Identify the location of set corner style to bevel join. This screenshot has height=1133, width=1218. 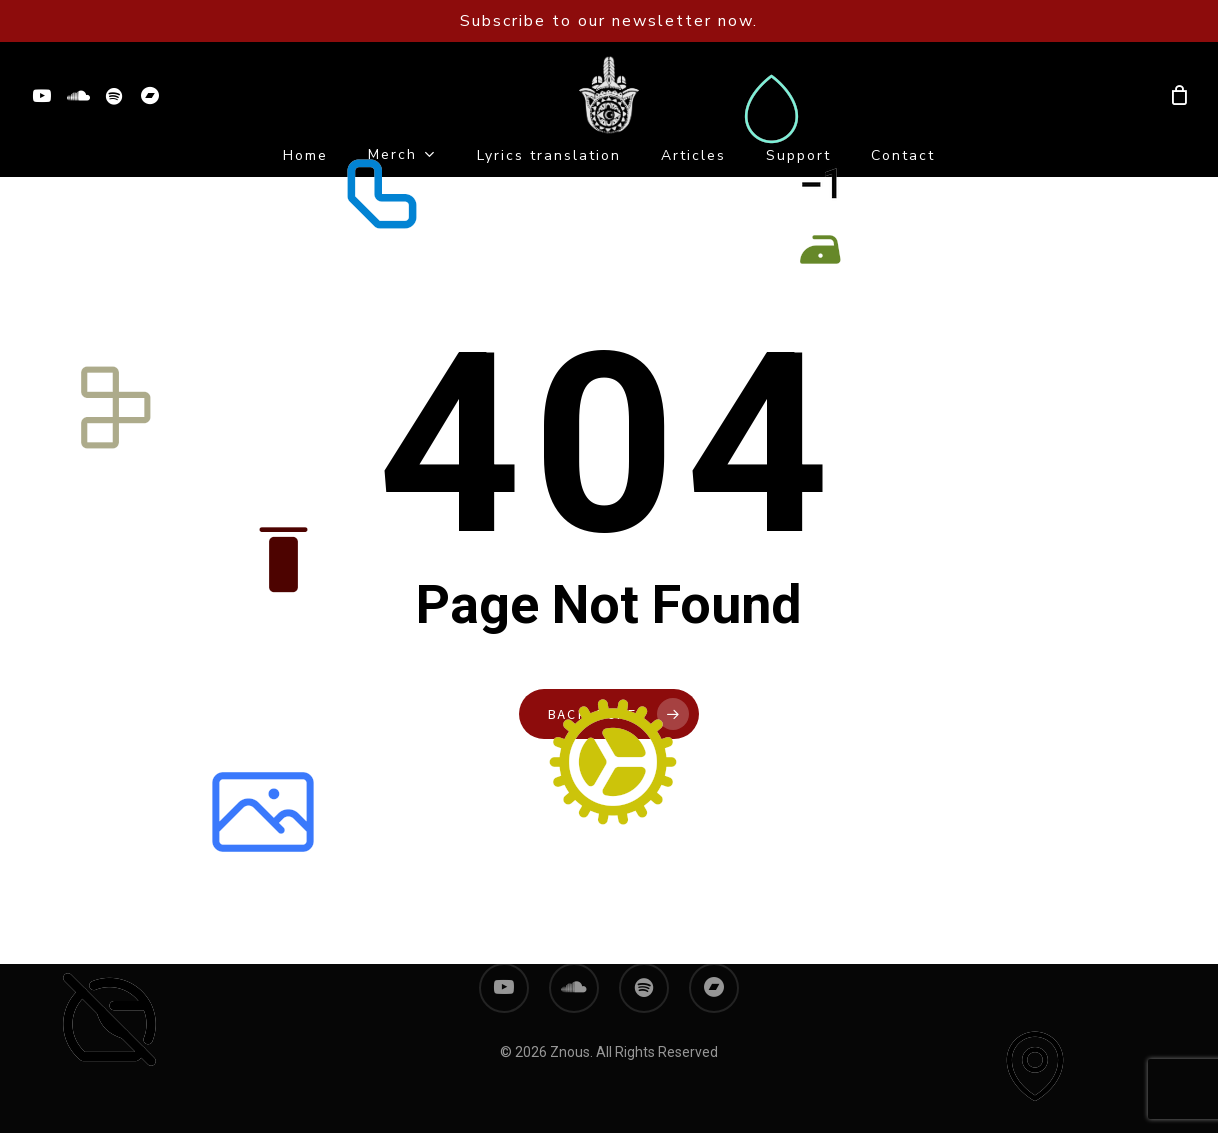
(382, 194).